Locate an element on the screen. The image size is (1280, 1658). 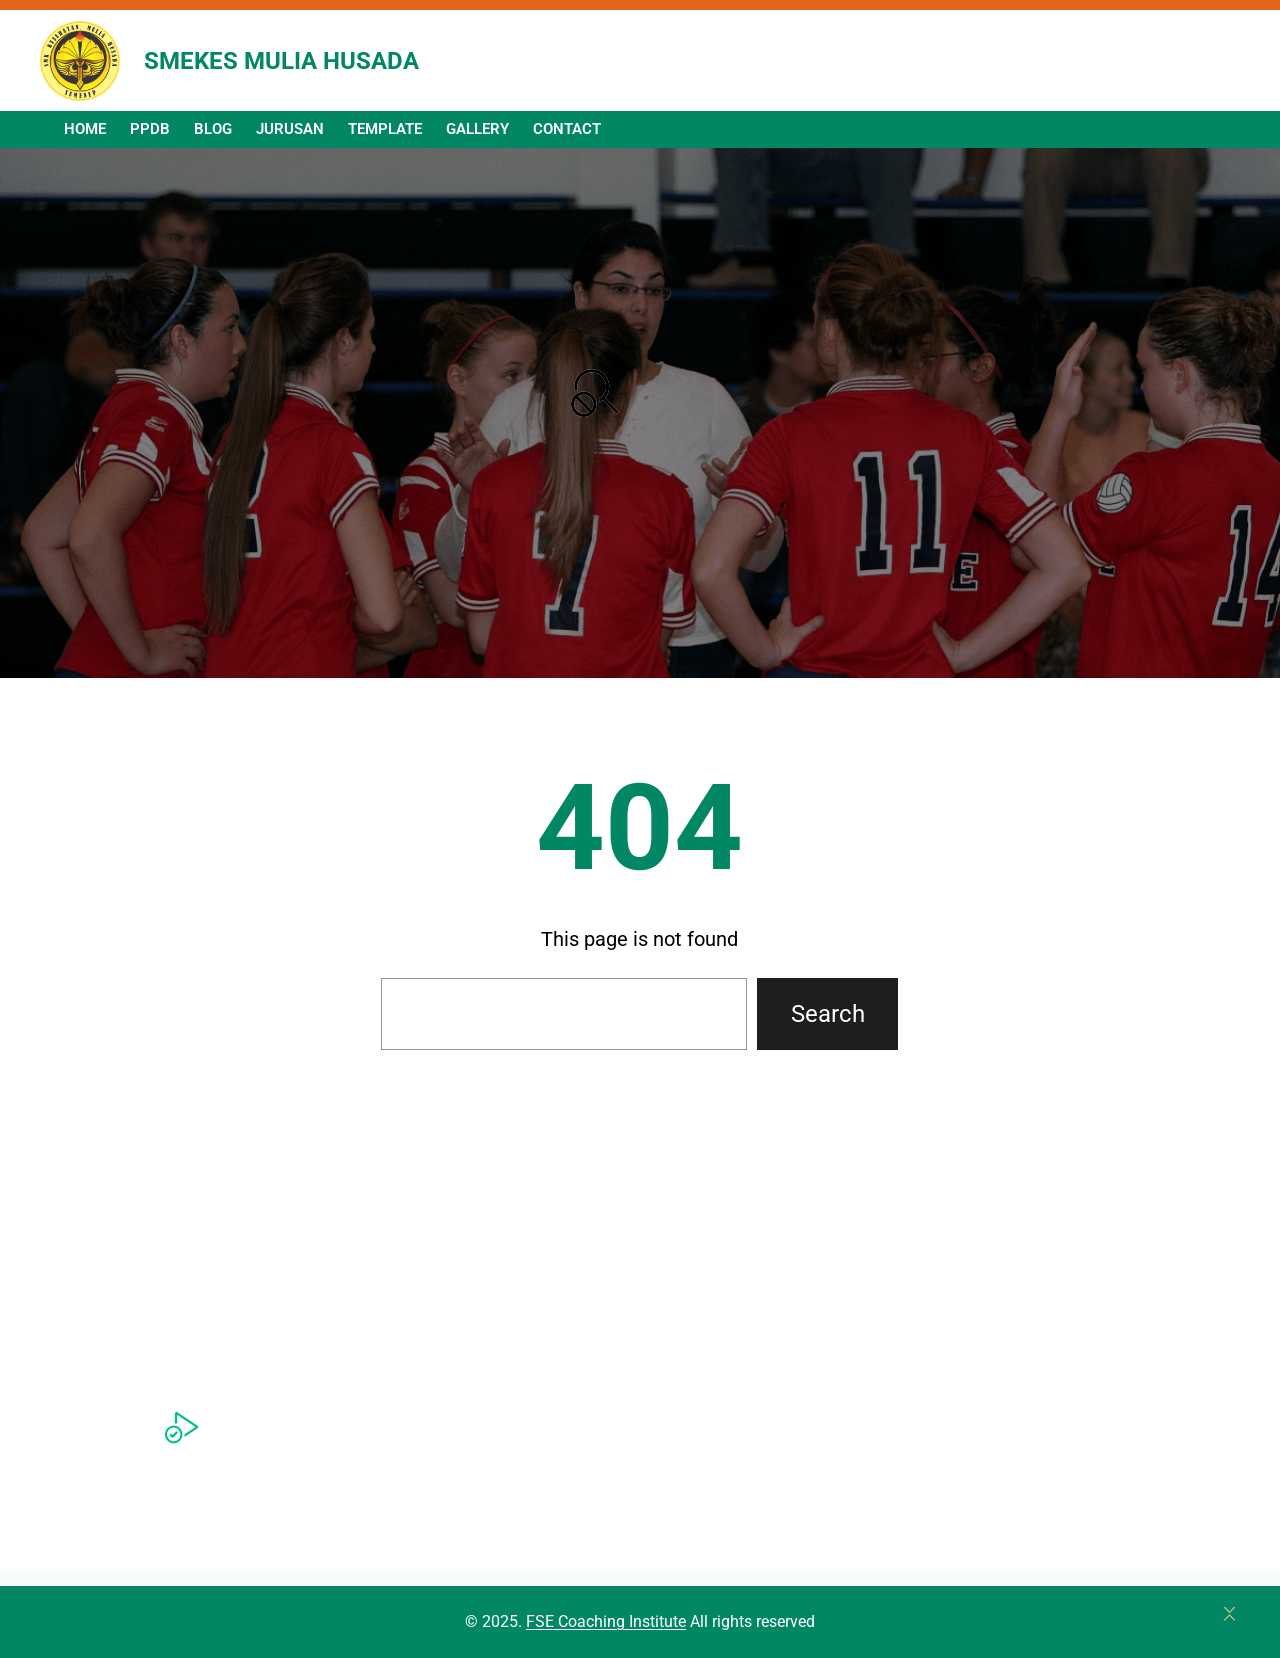
stop or cancel the current search is located at coordinates (596, 391).